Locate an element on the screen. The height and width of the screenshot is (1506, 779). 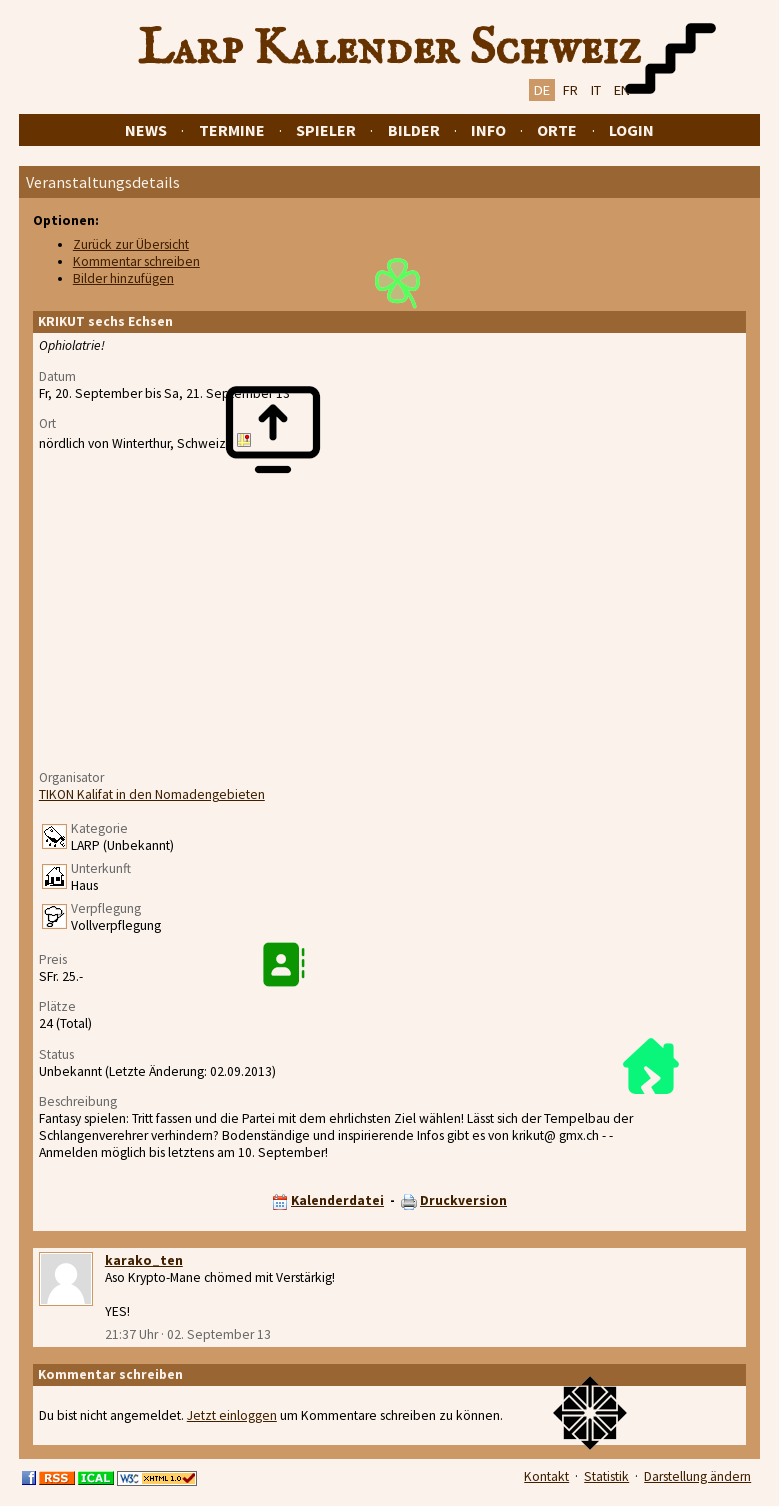
indicates property damage or structural issues is located at coordinates (651, 1066).